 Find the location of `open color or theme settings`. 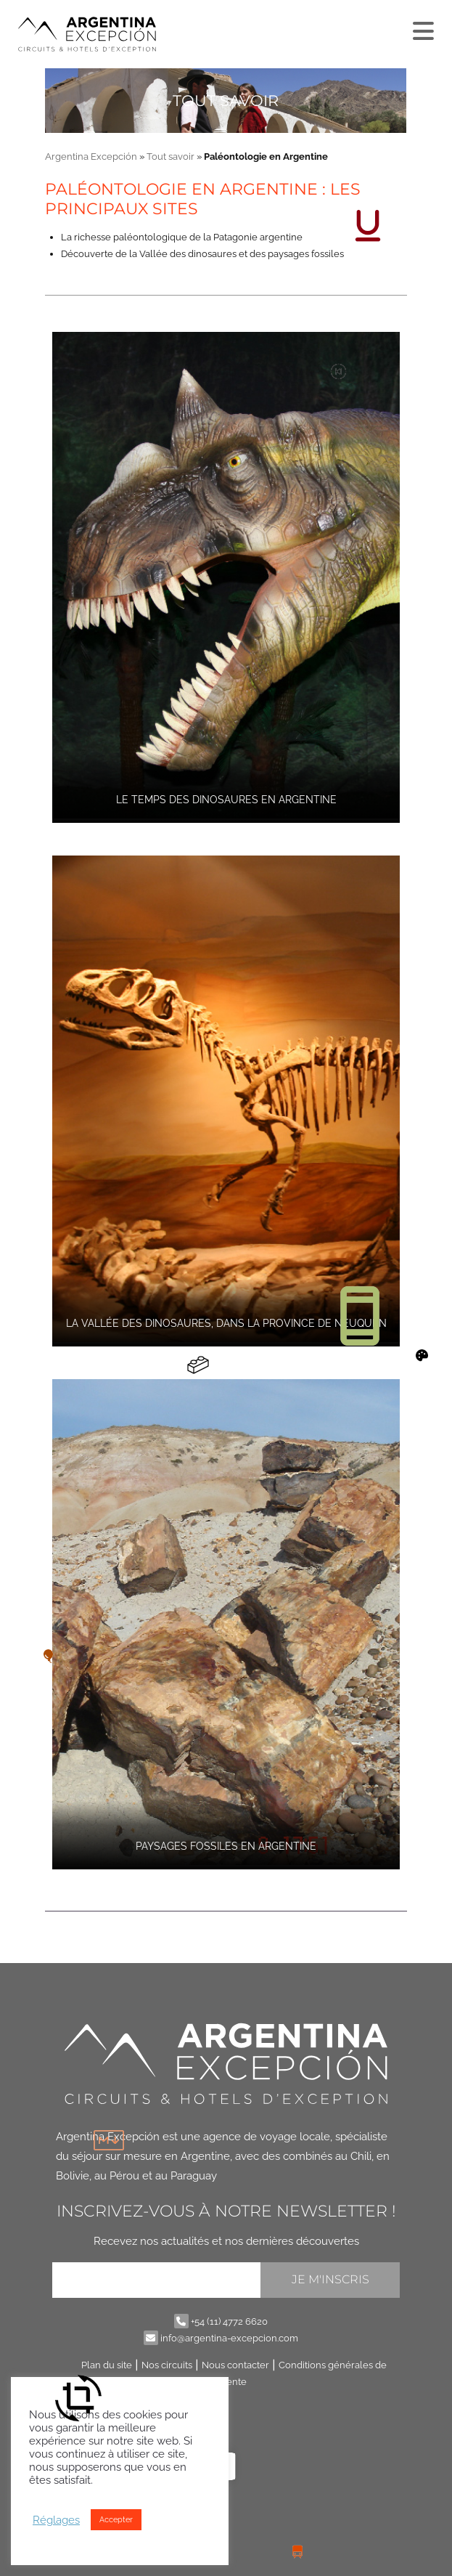

open color or theme settings is located at coordinates (422, 1355).